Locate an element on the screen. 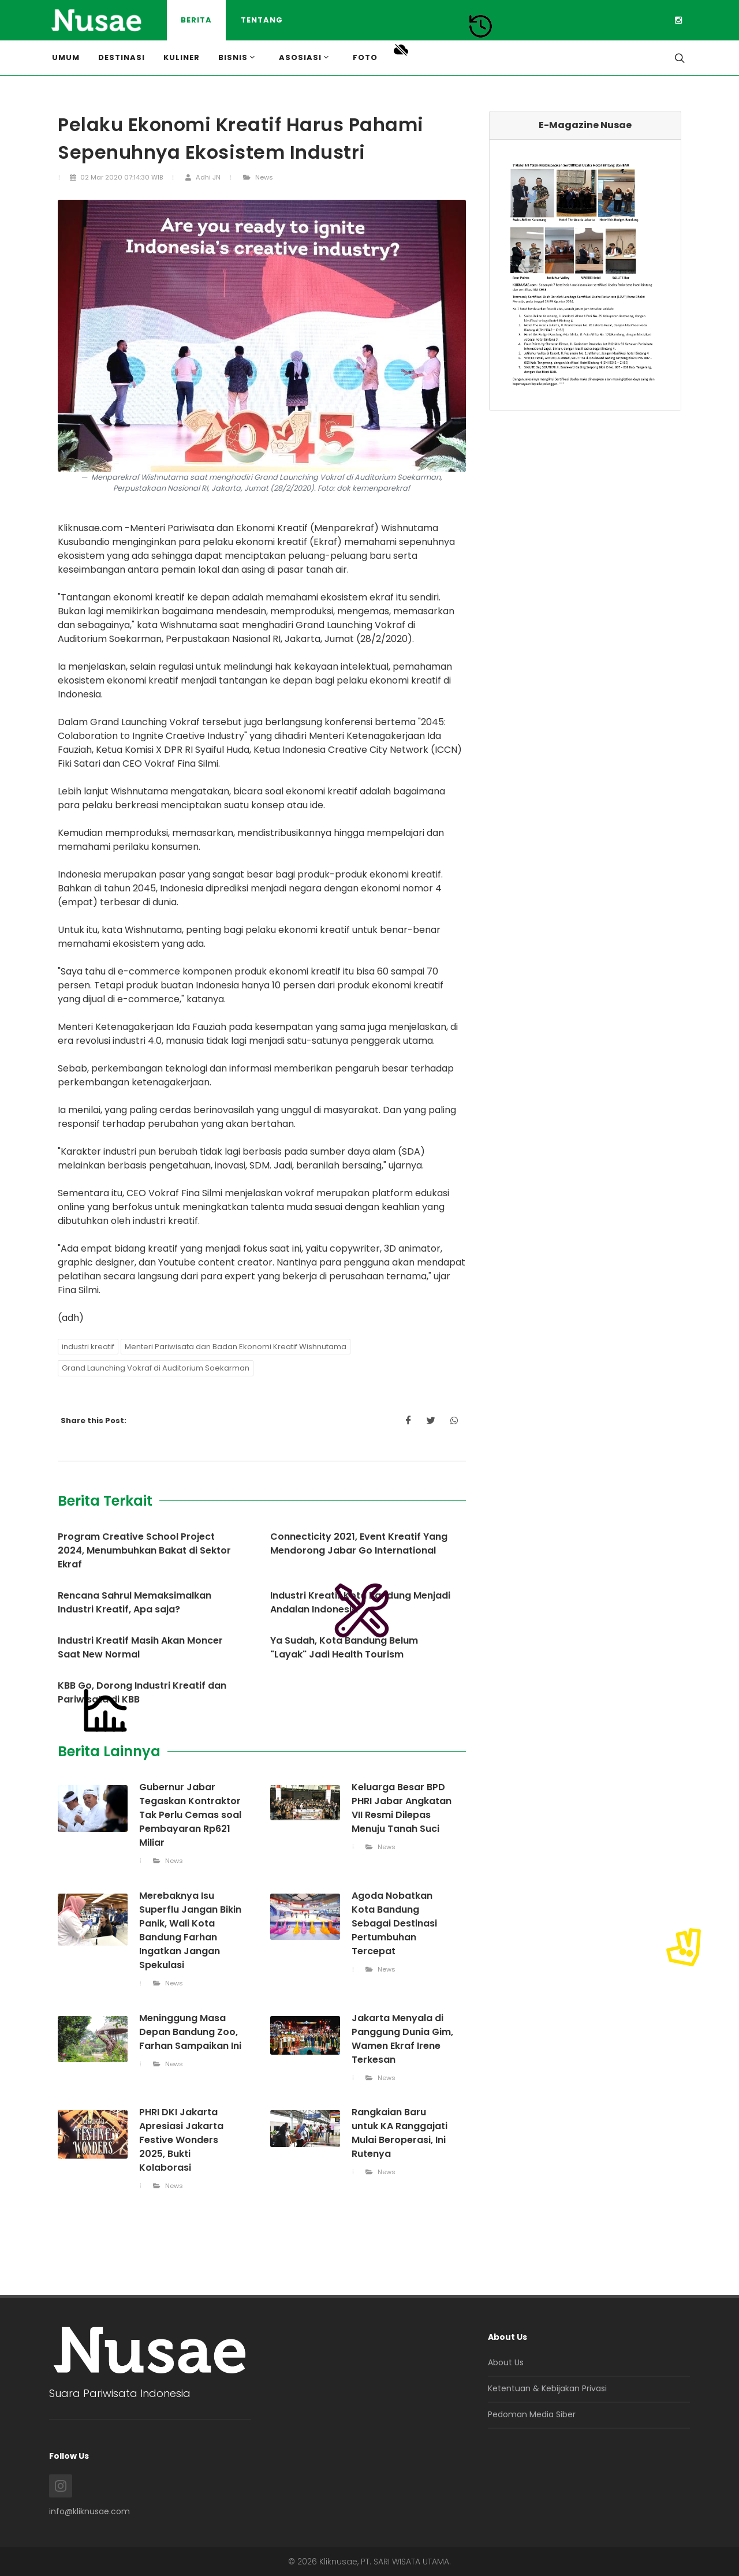  view your browsing or activity history is located at coordinates (480, 26).